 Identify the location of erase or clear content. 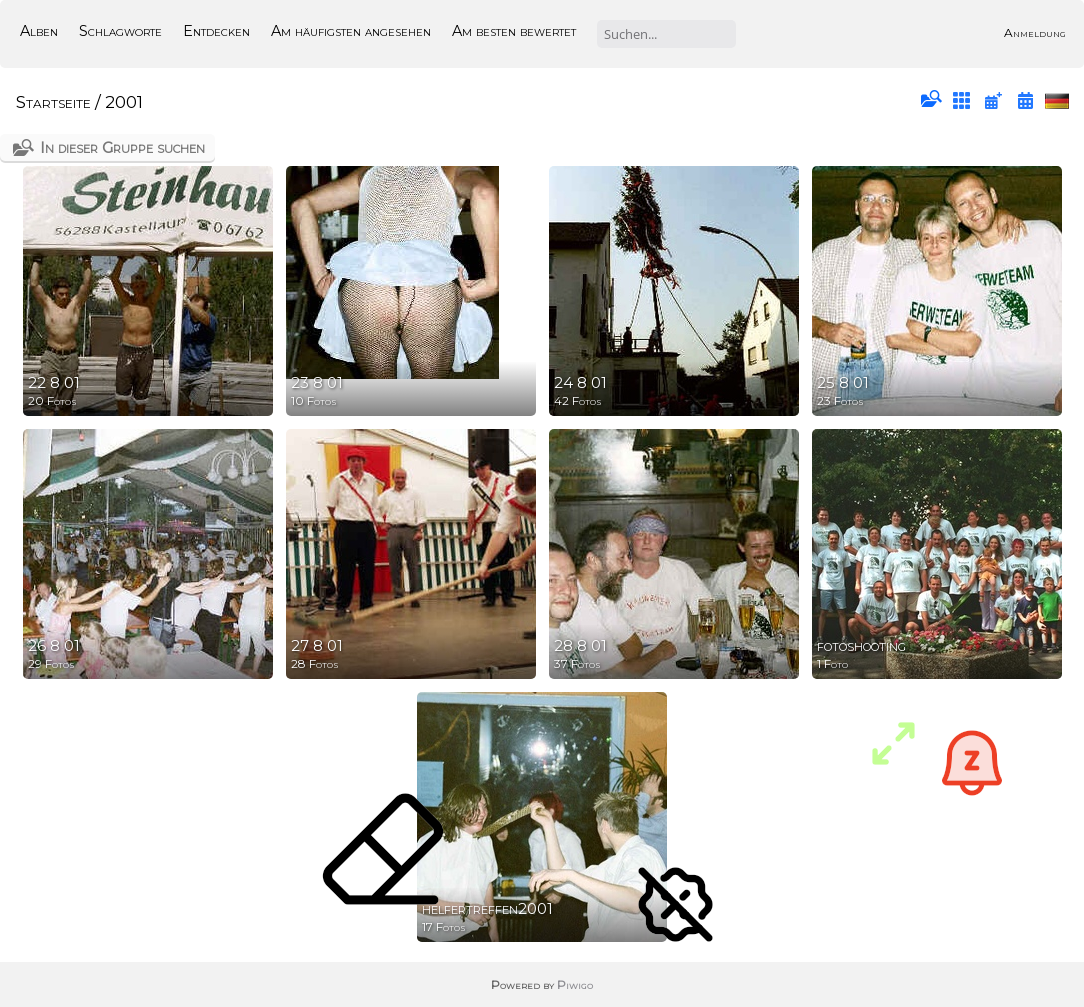
(383, 849).